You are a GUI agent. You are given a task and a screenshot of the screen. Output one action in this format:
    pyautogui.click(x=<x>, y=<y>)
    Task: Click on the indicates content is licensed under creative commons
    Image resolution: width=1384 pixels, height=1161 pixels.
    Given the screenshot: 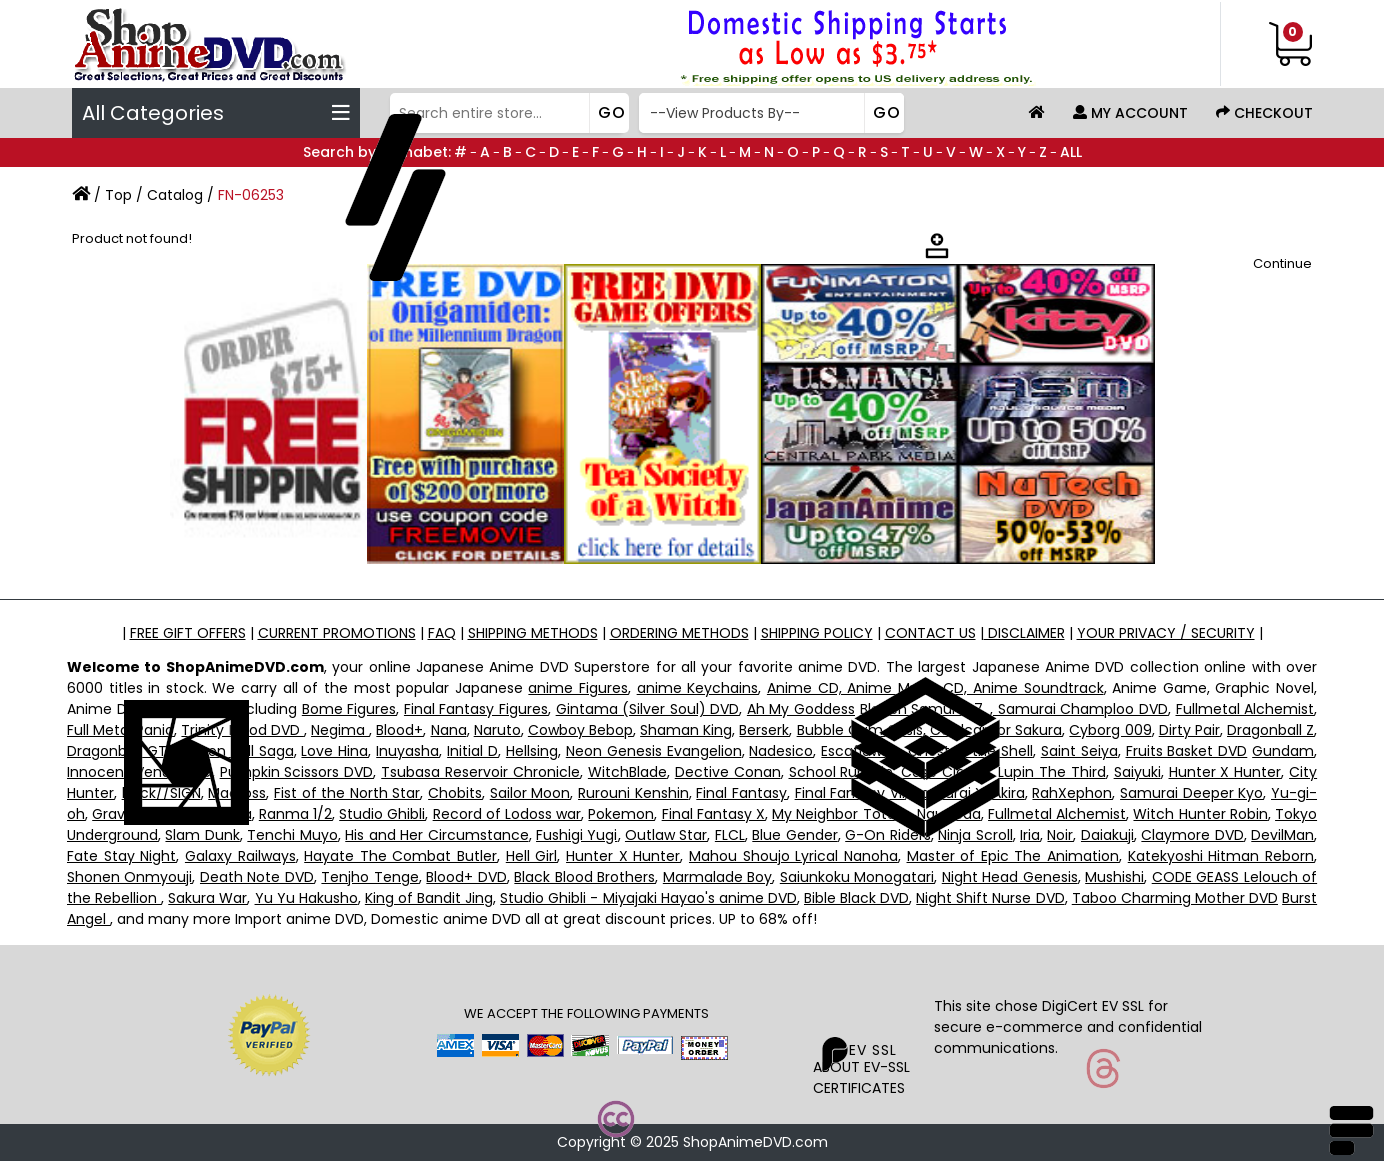 What is the action you would take?
    pyautogui.click(x=616, y=1119)
    